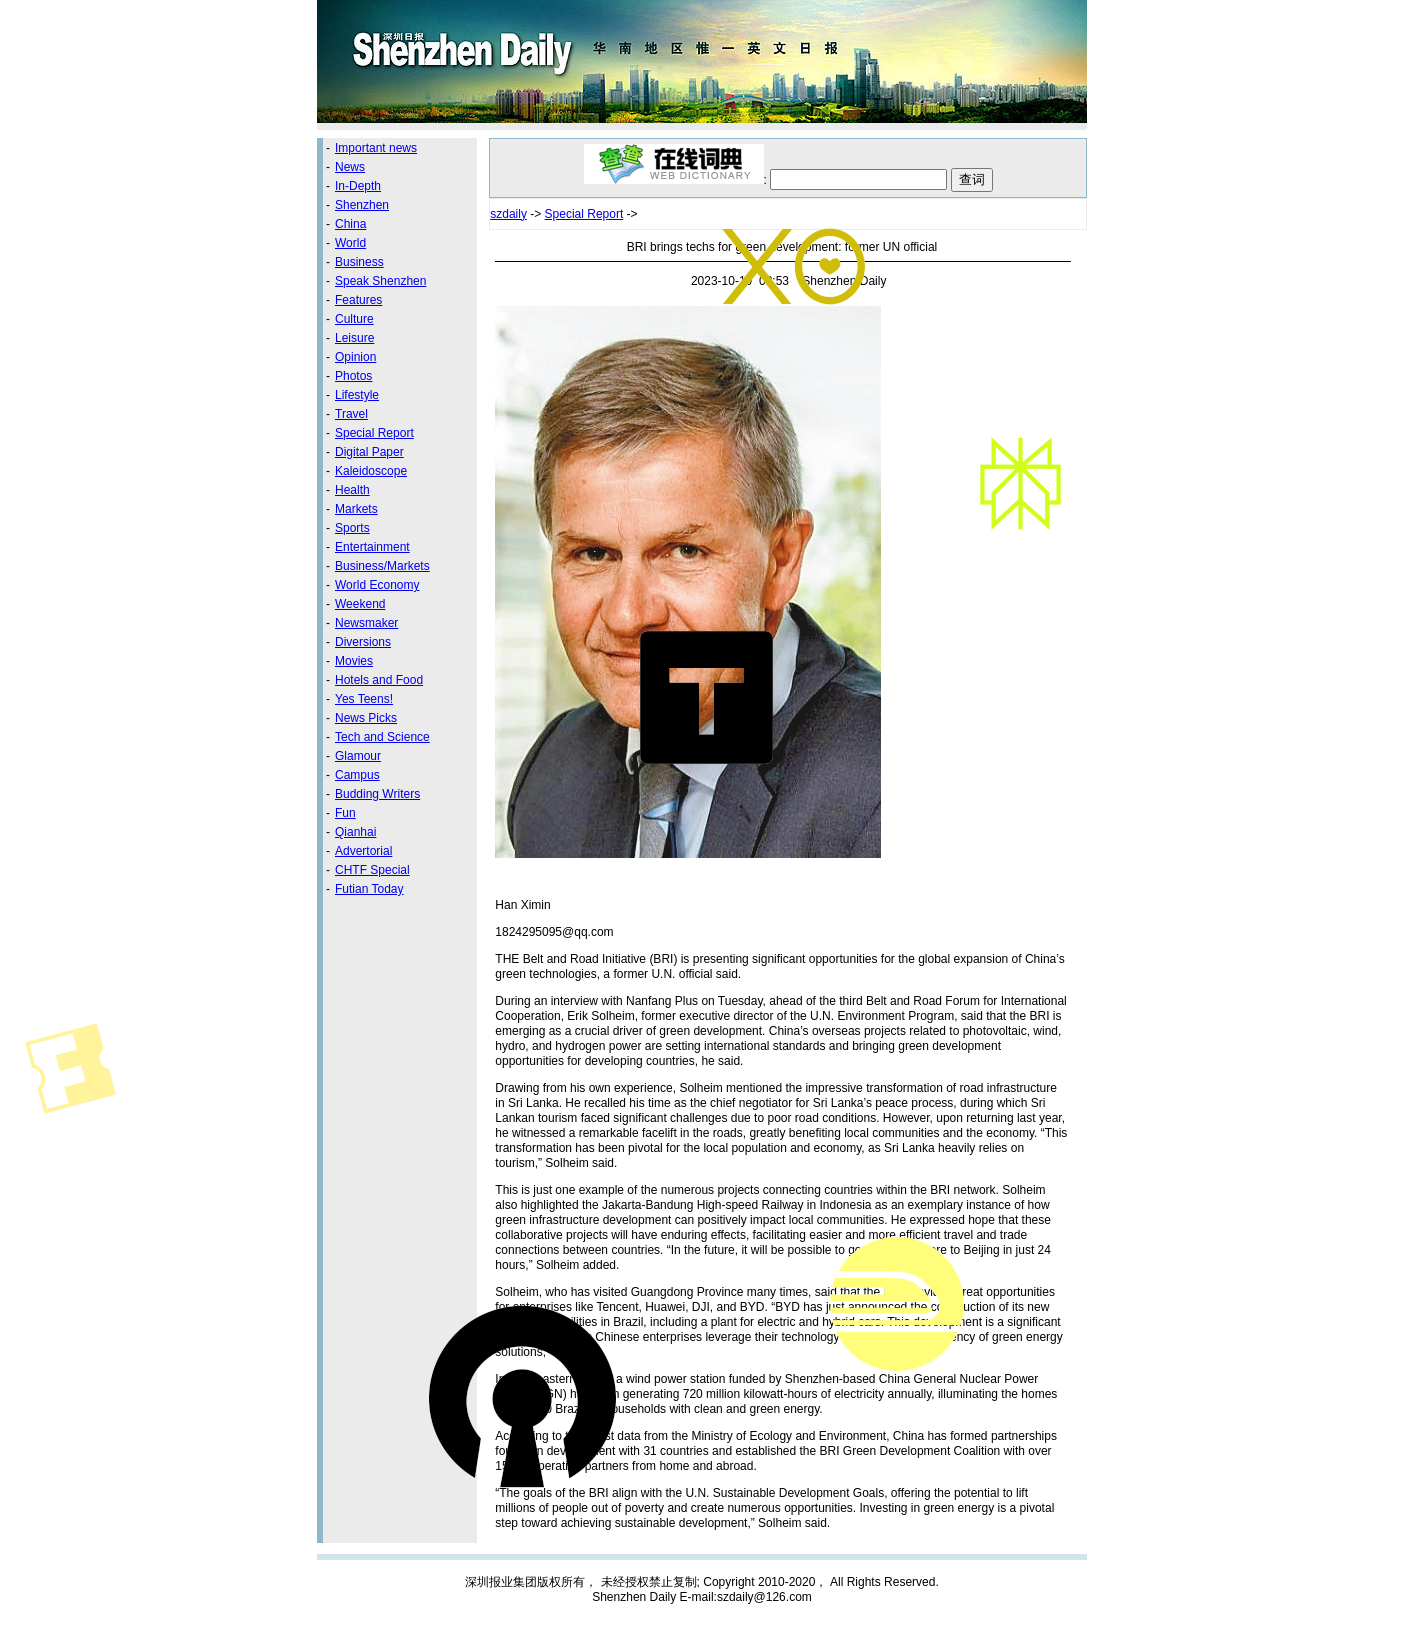 The width and height of the screenshot is (1404, 1638). What do you see at coordinates (522, 1396) in the screenshot?
I see `open OpenVPN settings` at bounding box center [522, 1396].